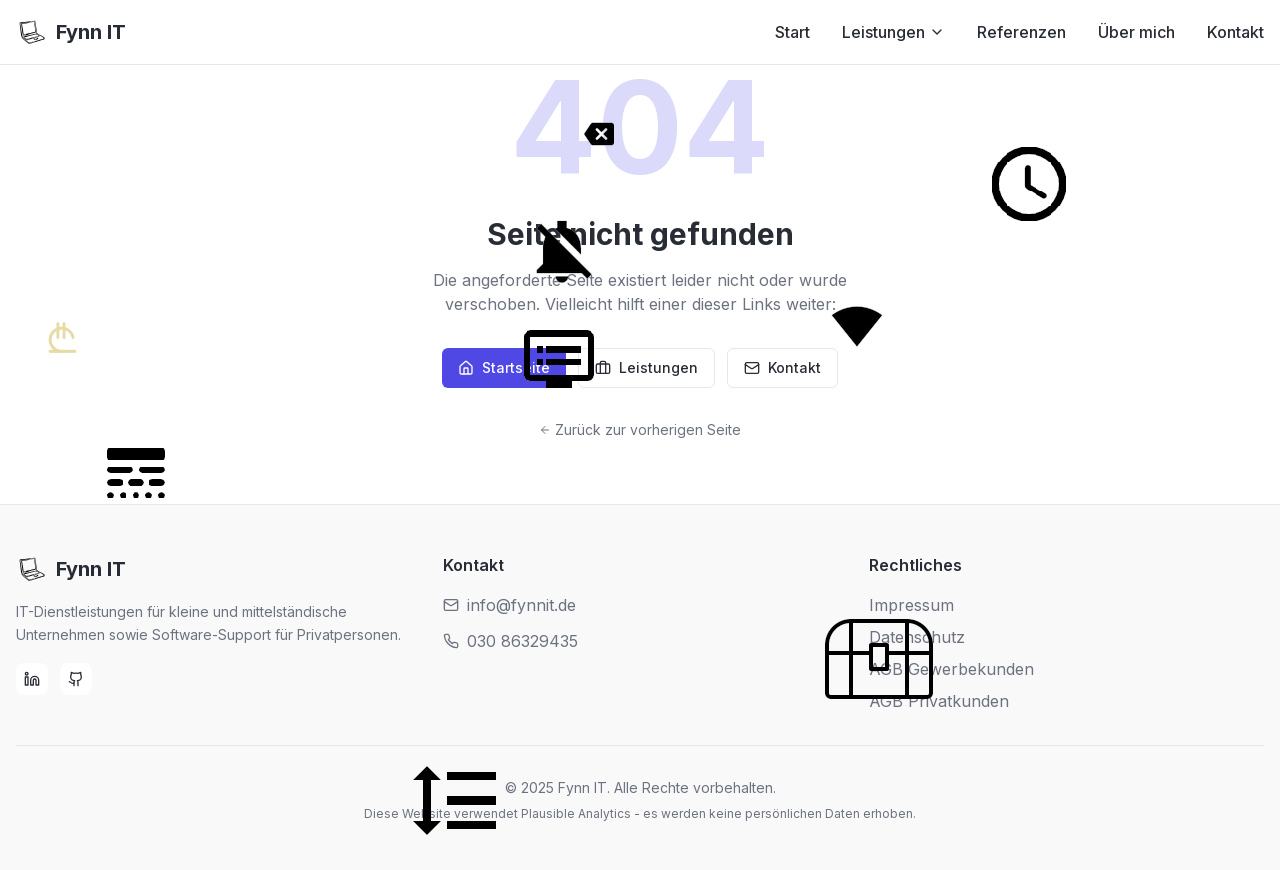 This screenshot has height=870, width=1280. Describe the element at coordinates (62, 337) in the screenshot. I see `indicates georgian lari currency` at that location.